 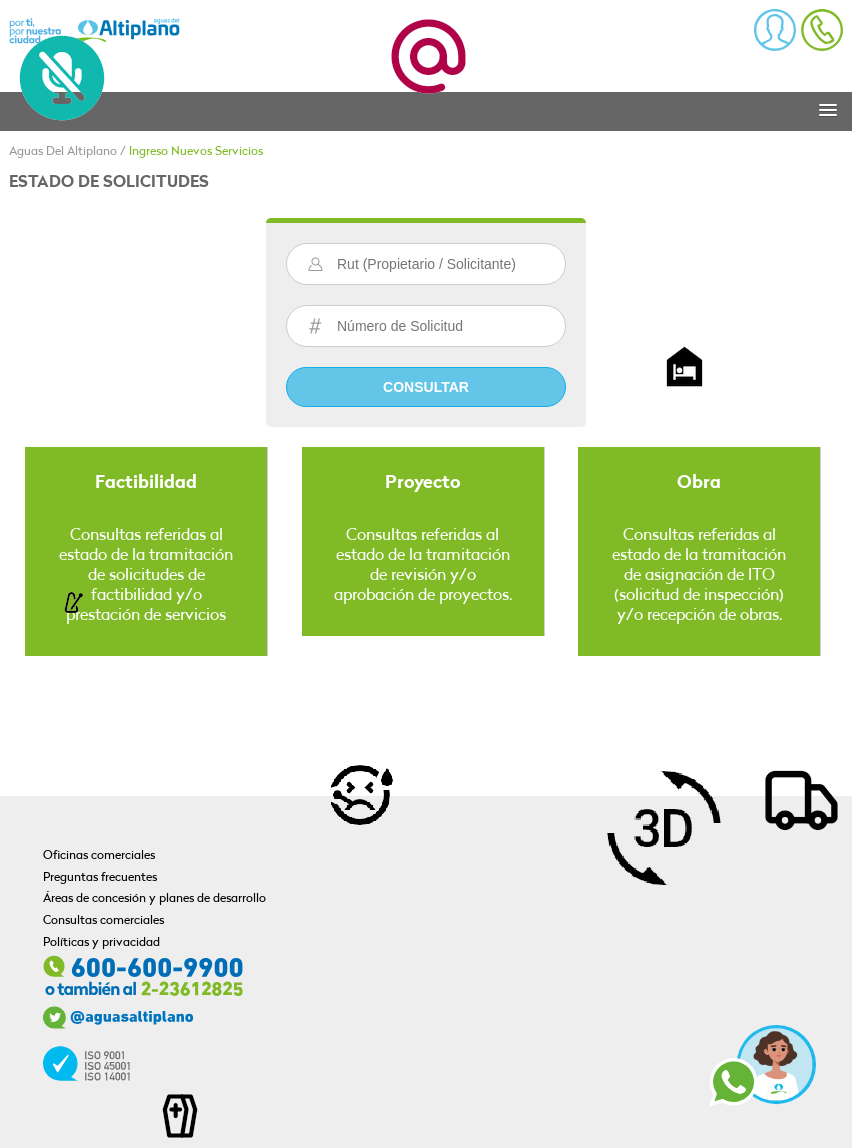 What do you see at coordinates (664, 828) in the screenshot?
I see `rotate object to view in 3d` at bounding box center [664, 828].